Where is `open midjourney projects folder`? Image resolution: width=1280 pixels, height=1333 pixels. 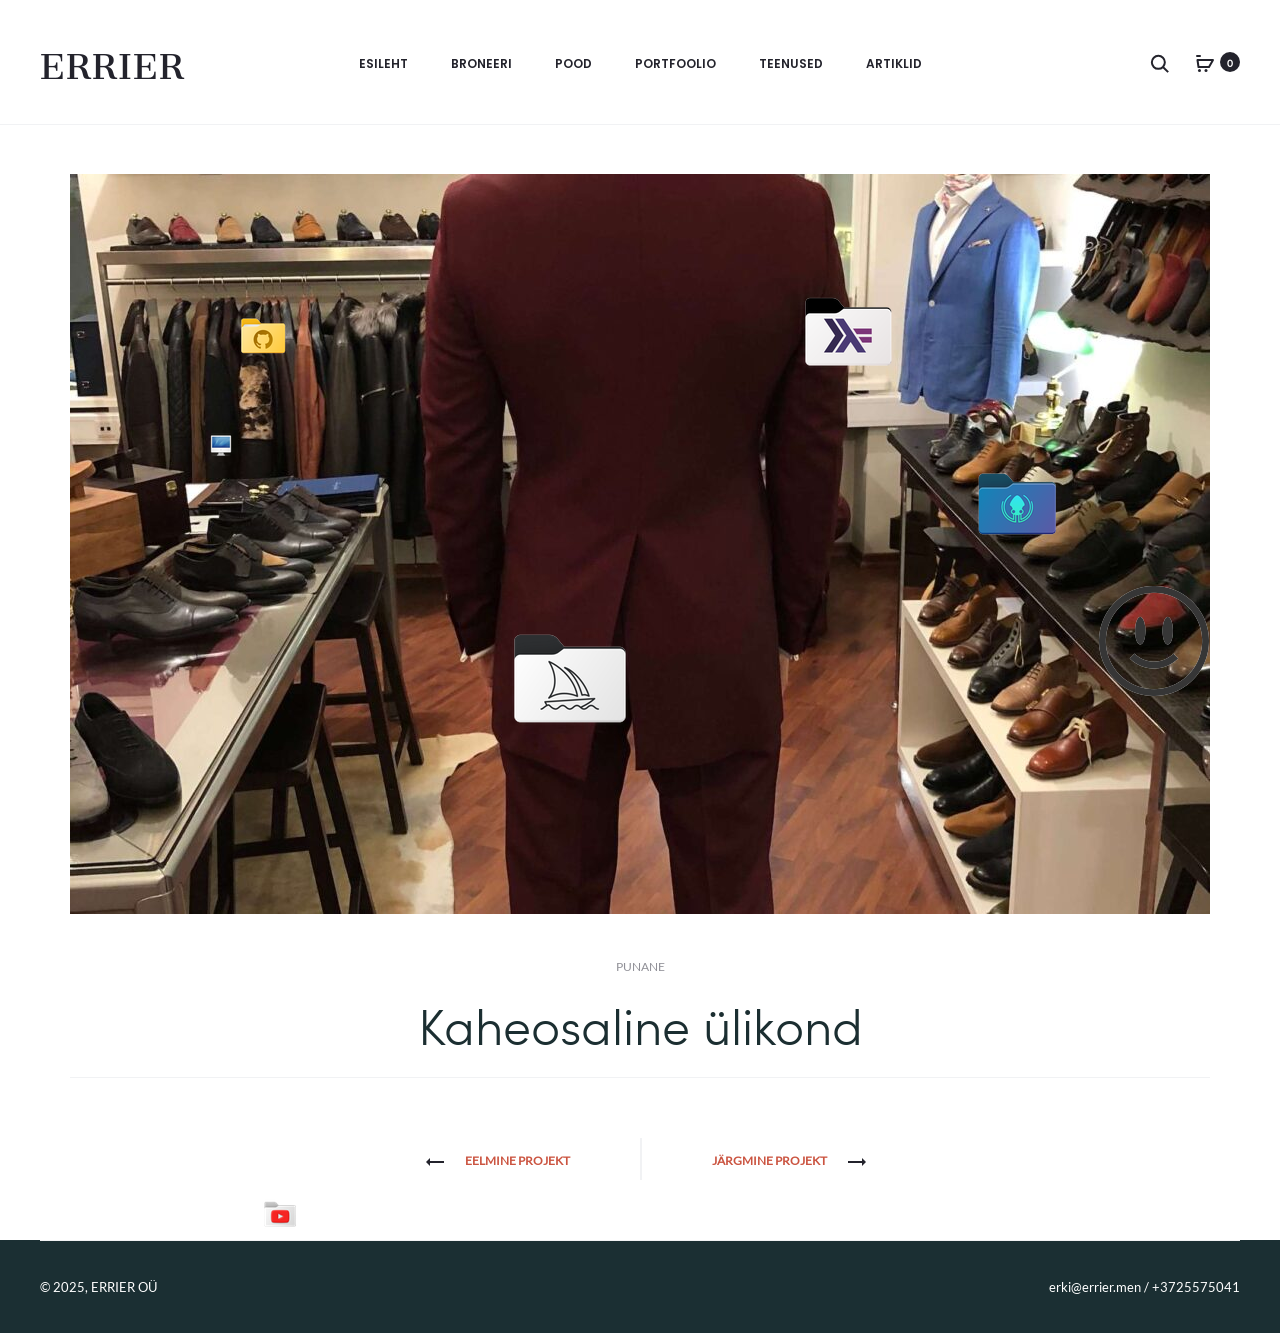
open midjourney projects folder is located at coordinates (569, 681).